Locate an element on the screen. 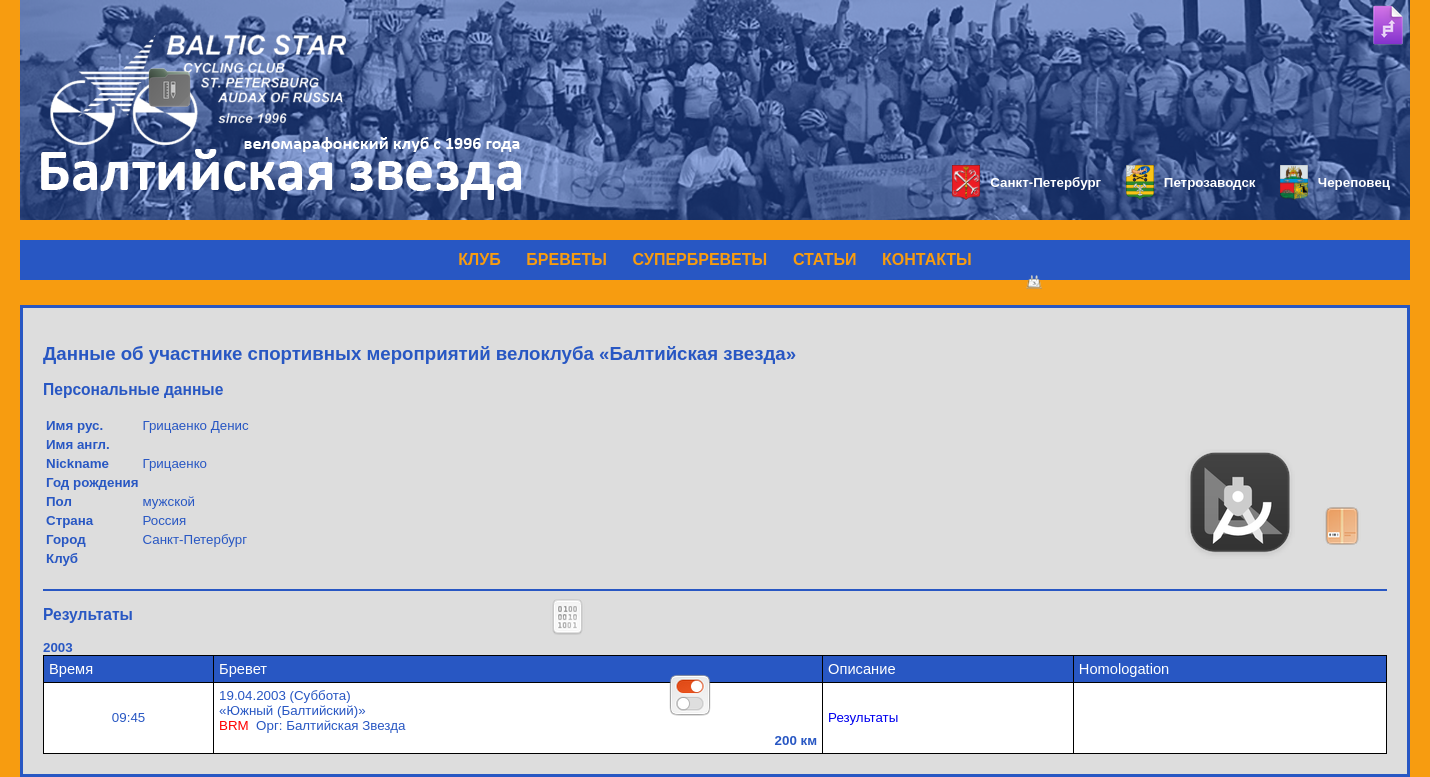 The image size is (1430, 777). access folder containing document templates is located at coordinates (169, 87).